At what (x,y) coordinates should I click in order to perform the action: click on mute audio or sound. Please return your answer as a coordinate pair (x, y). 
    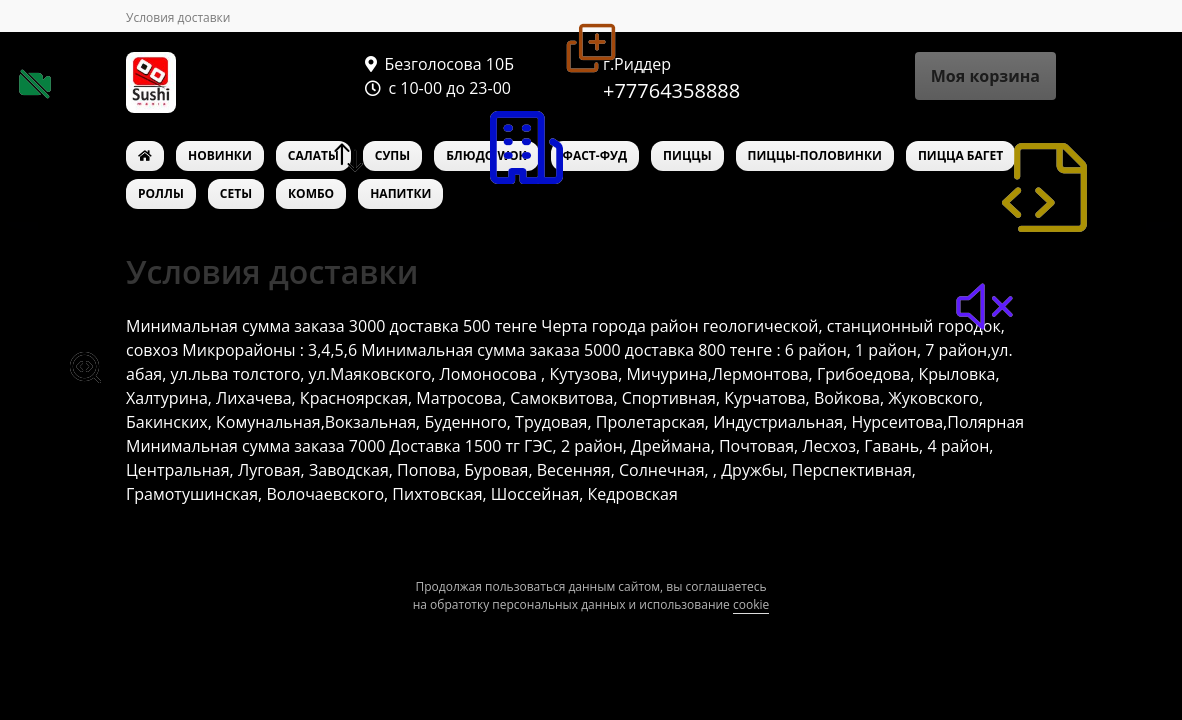
    Looking at the image, I should click on (984, 306).